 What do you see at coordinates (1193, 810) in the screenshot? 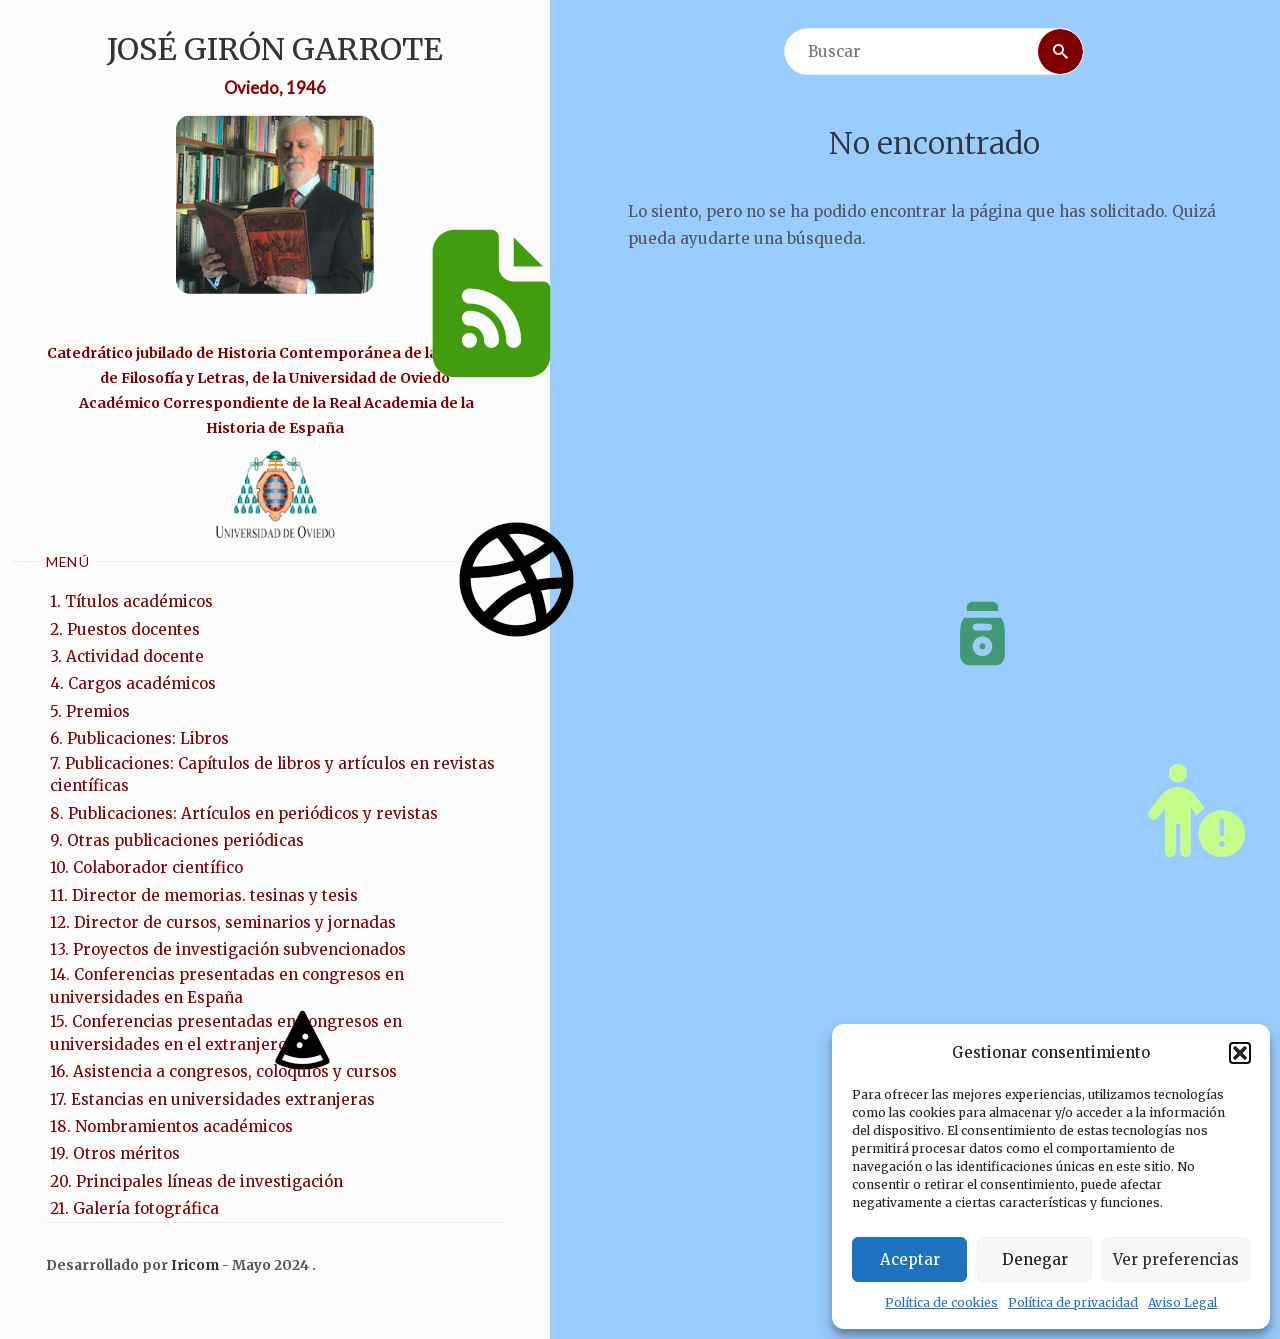
I see `user account requires attention` at bounding box center [1193, 810].